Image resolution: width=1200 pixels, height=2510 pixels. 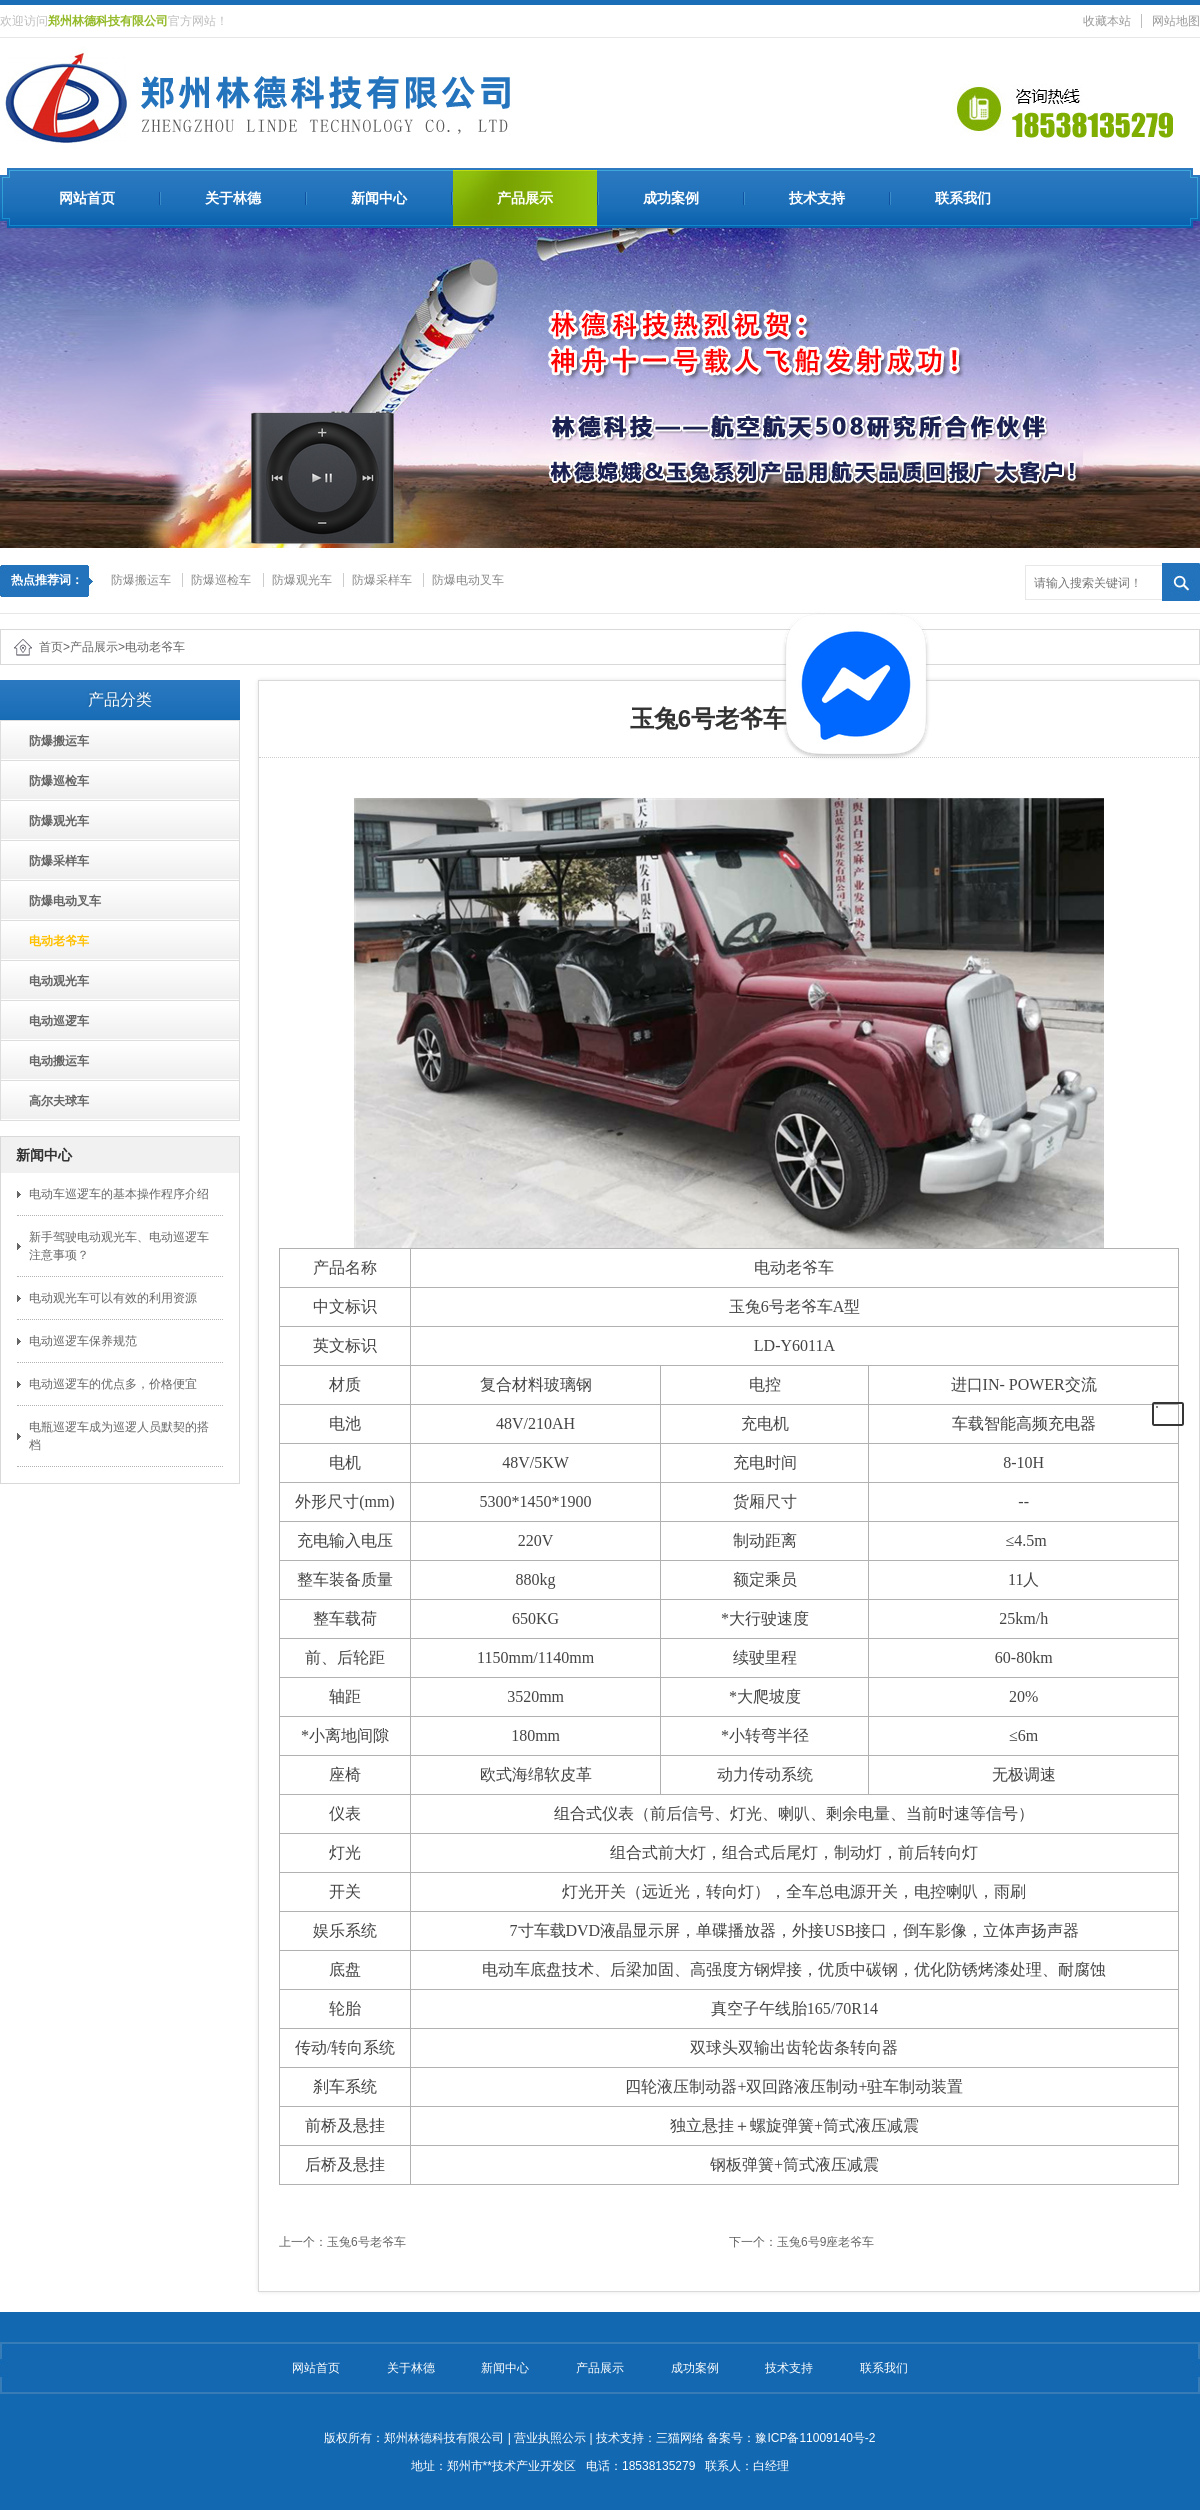 What do you see at coordinates (1168, 1414) in the screenshot?
I see `indicates tablet device connected` at bounding box center [1168, 1414].